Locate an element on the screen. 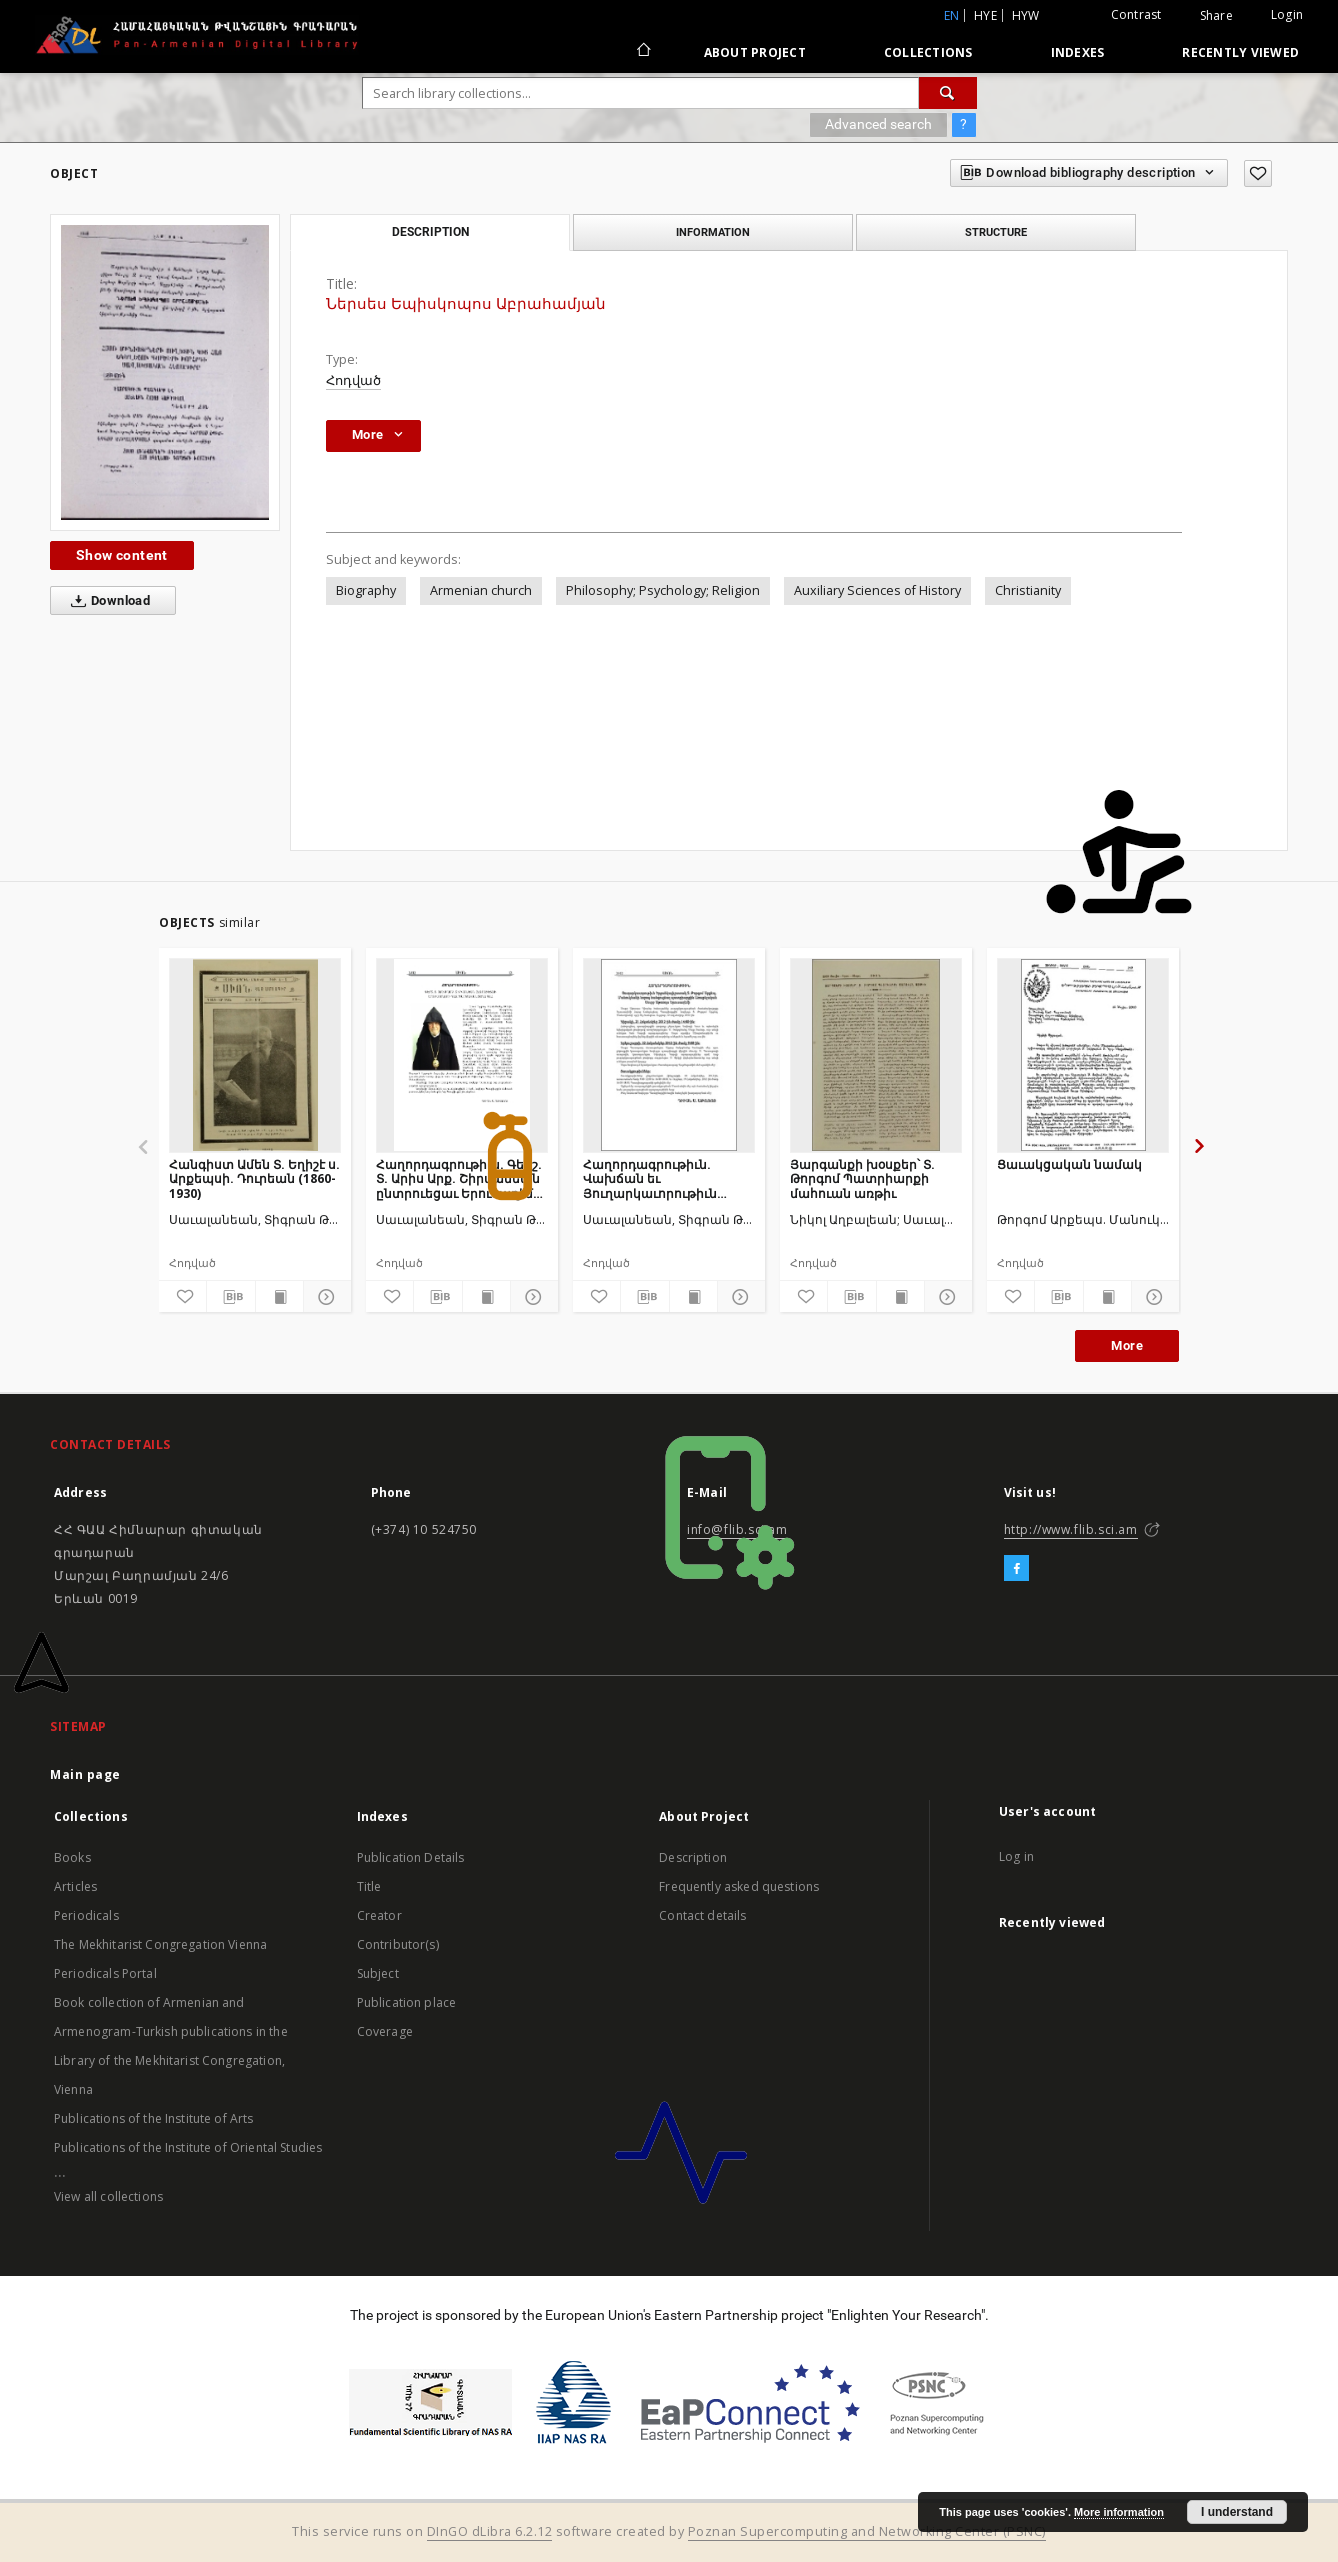  navigate to current direction is located at coordinates (41, 1662).